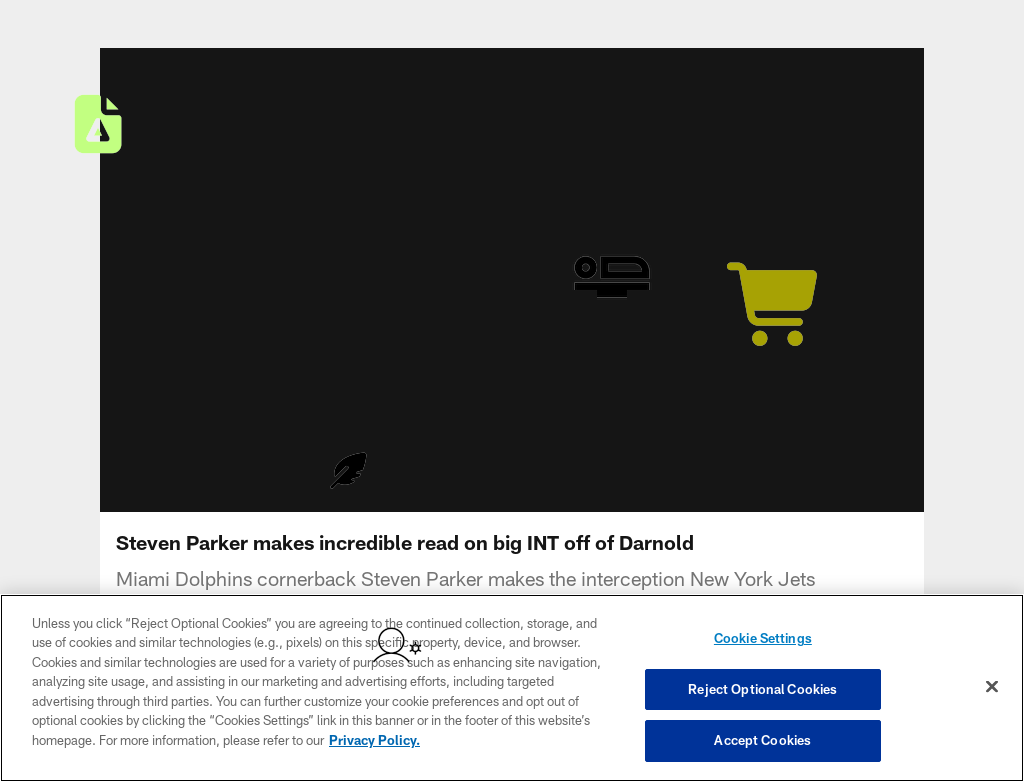  Describe the element at coordinates (395, 646) in the screenshot. I see `access user settings` at that location.